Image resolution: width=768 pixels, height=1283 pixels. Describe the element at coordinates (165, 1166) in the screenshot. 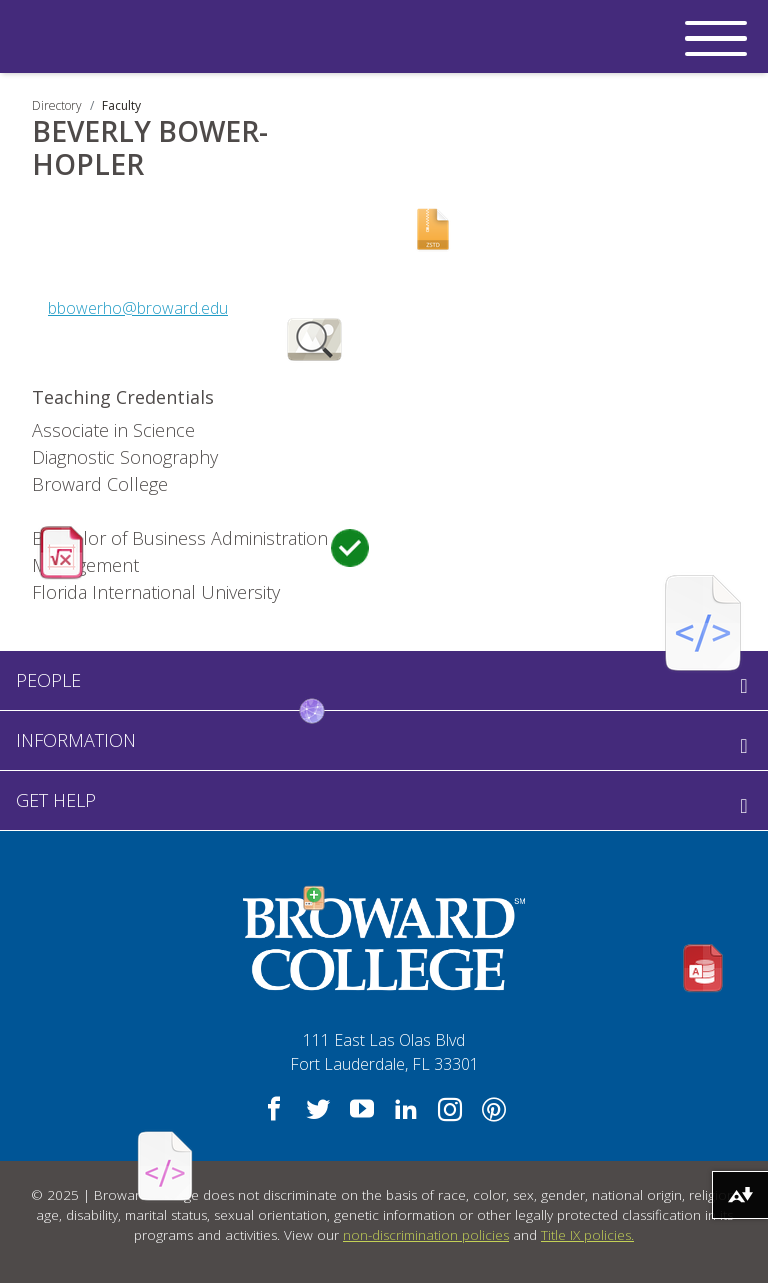

I see `an xml or markup language file` at that location.